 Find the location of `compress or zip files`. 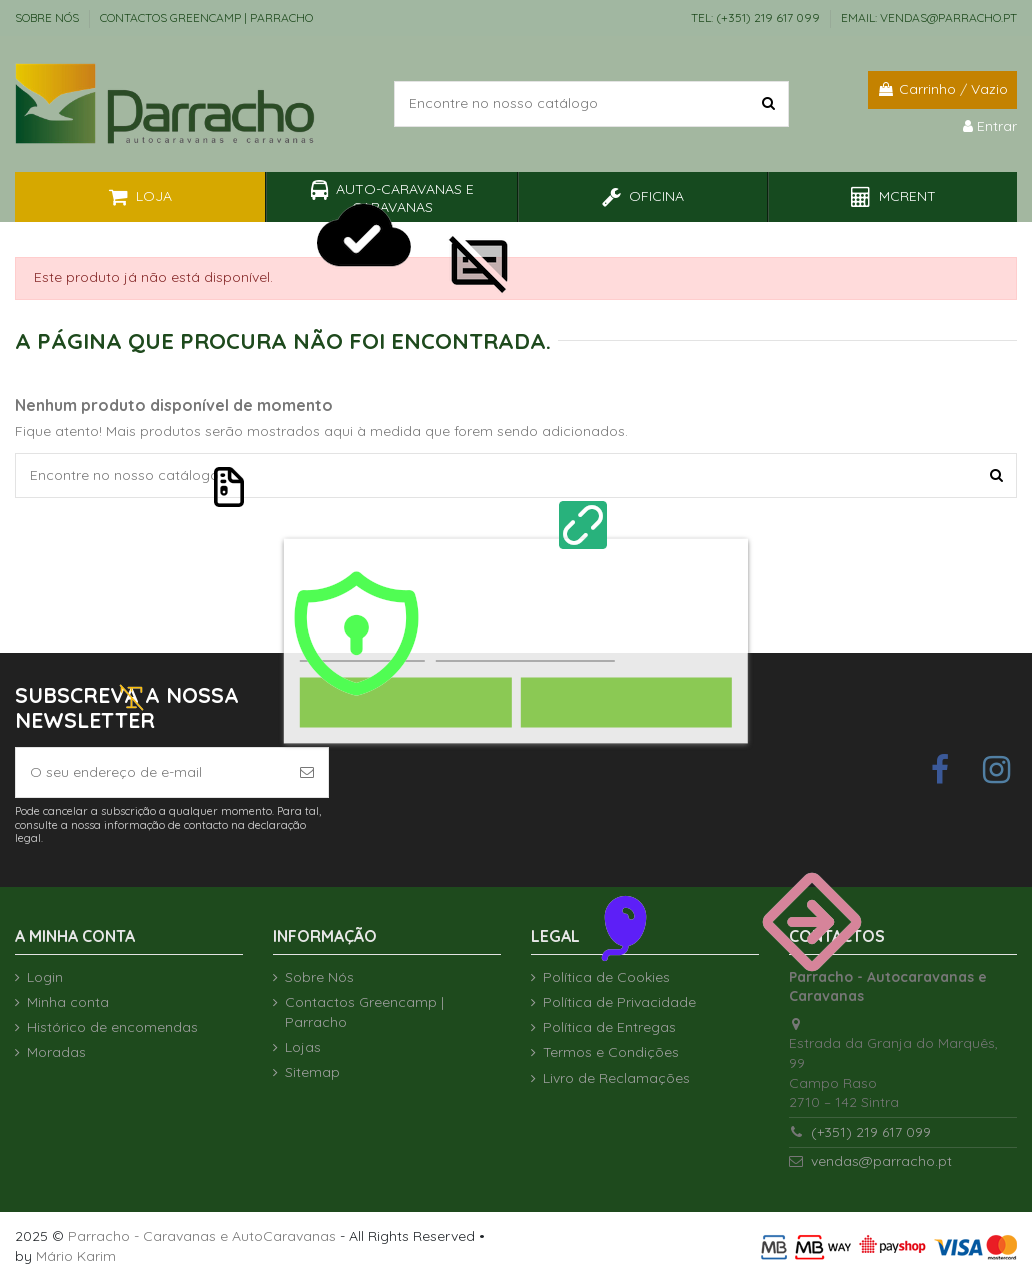

compress or zip files is located at coordinates (229, 487).